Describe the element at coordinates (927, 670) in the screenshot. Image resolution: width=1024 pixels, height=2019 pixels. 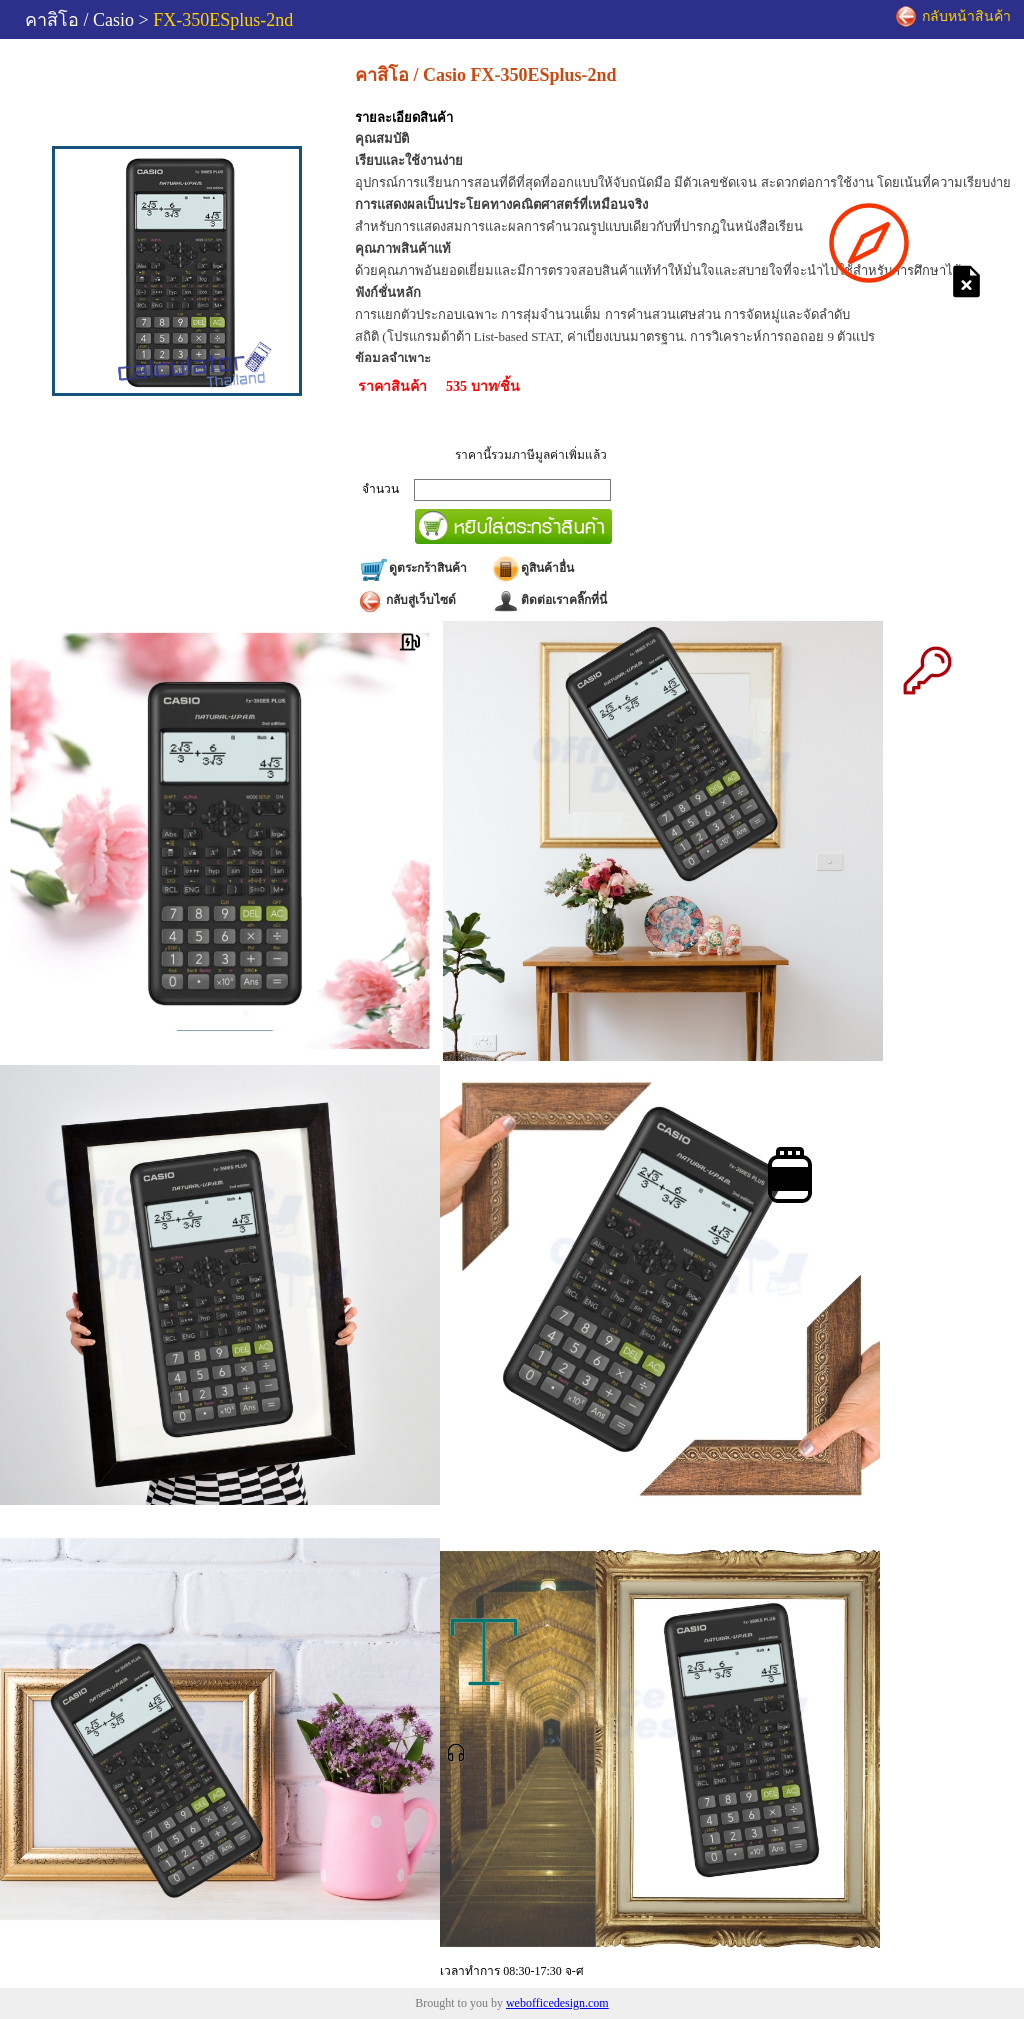
I see `access security or authentication settings` at that location.